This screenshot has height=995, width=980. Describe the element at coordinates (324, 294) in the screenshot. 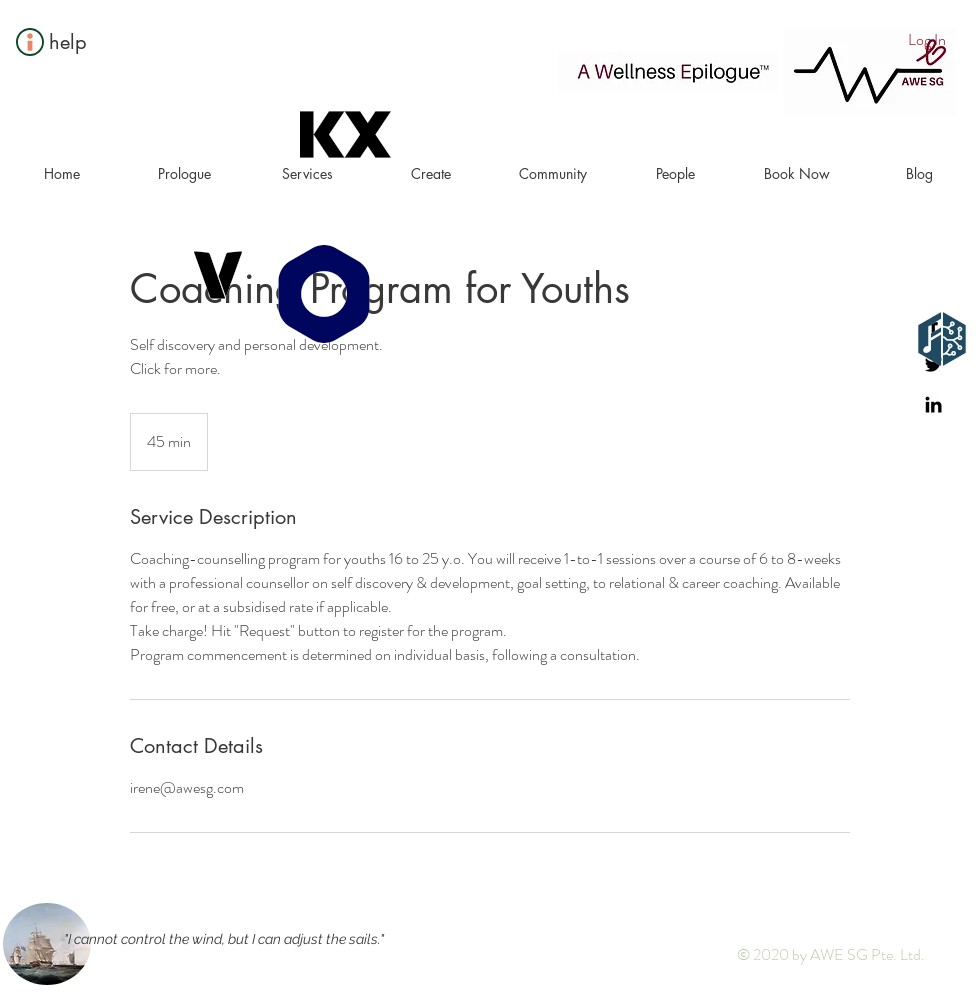

I see `open medusa commerce dashboard` at that location.